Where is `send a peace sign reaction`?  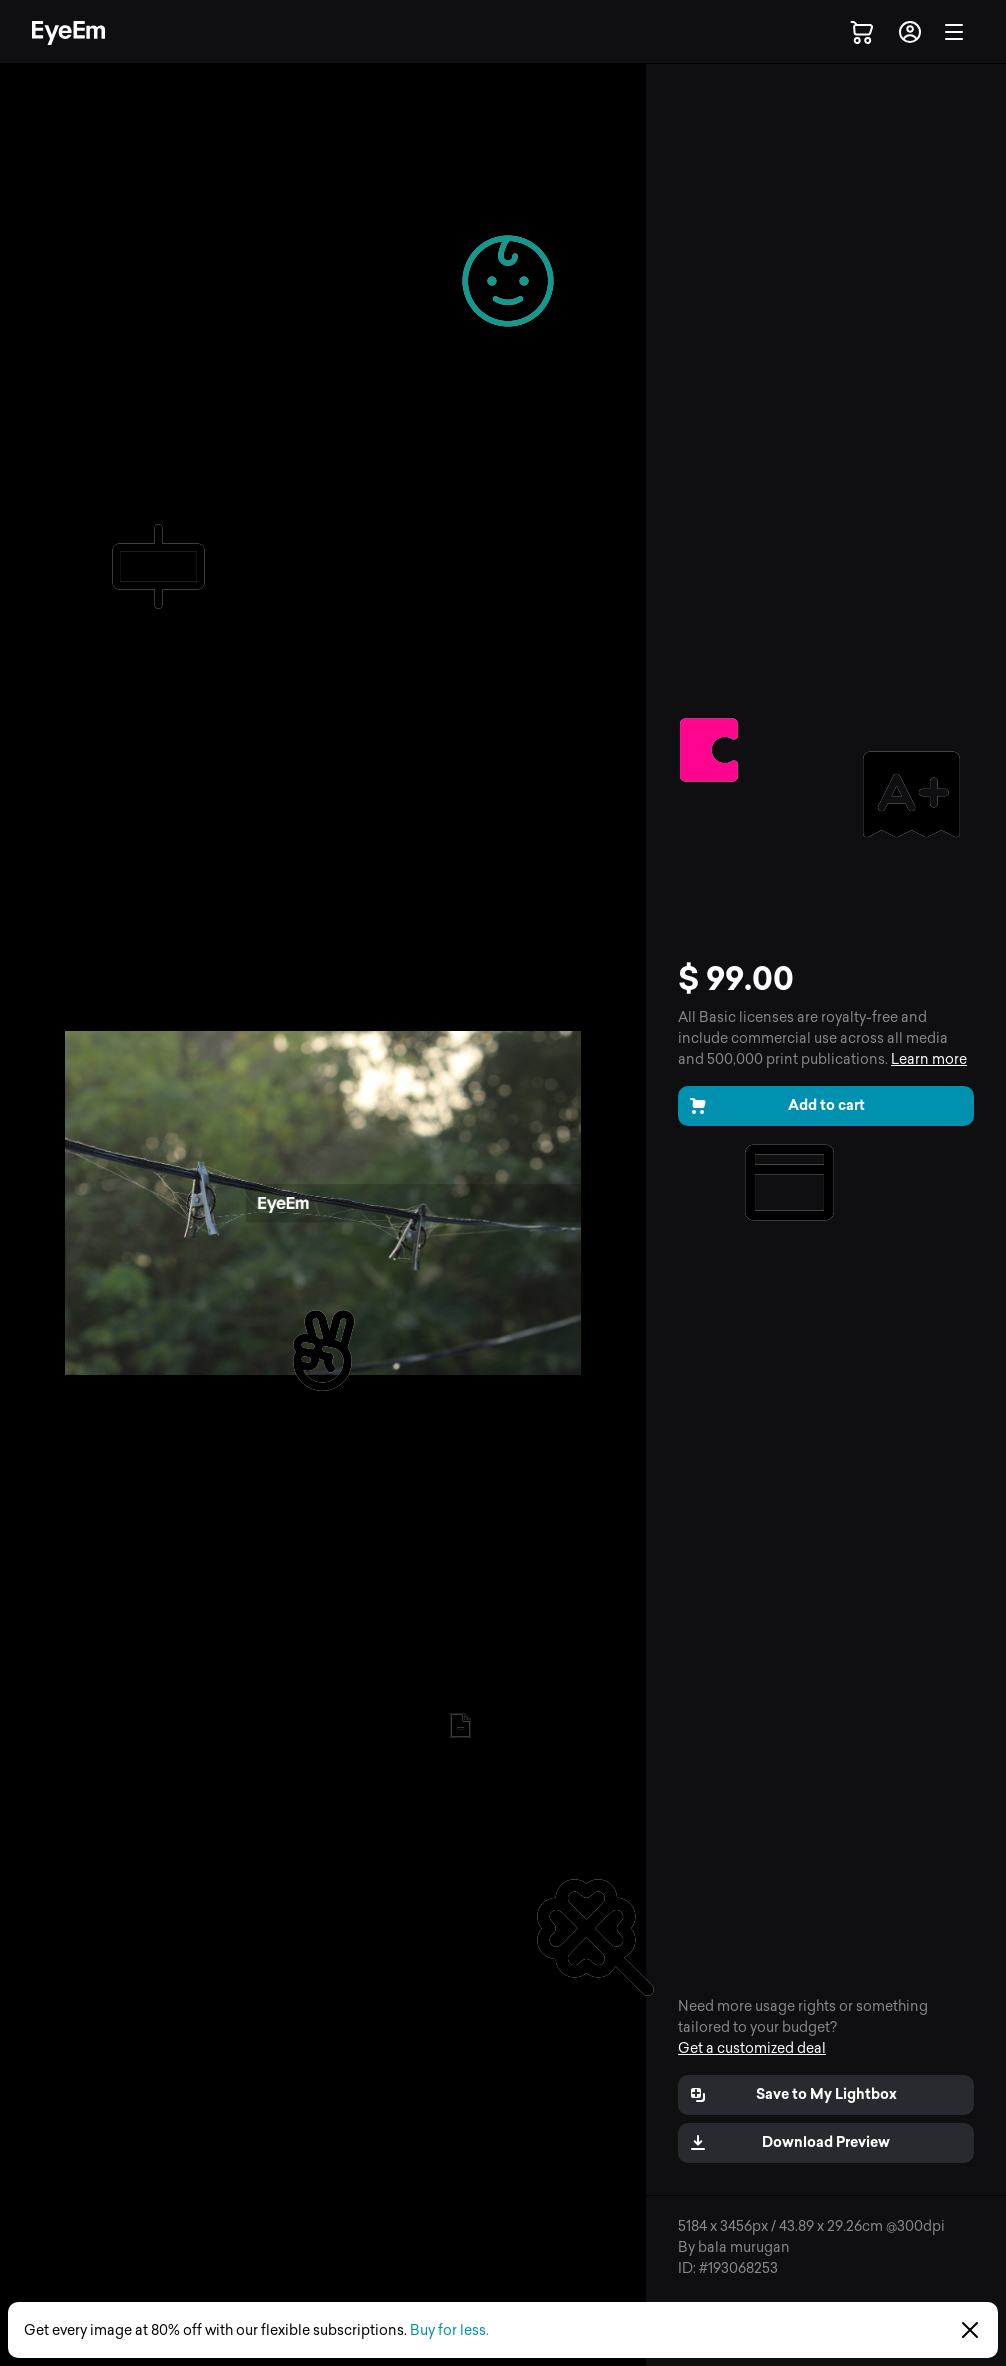 send a peace sign reaction is located at coordinates (322, 1350).